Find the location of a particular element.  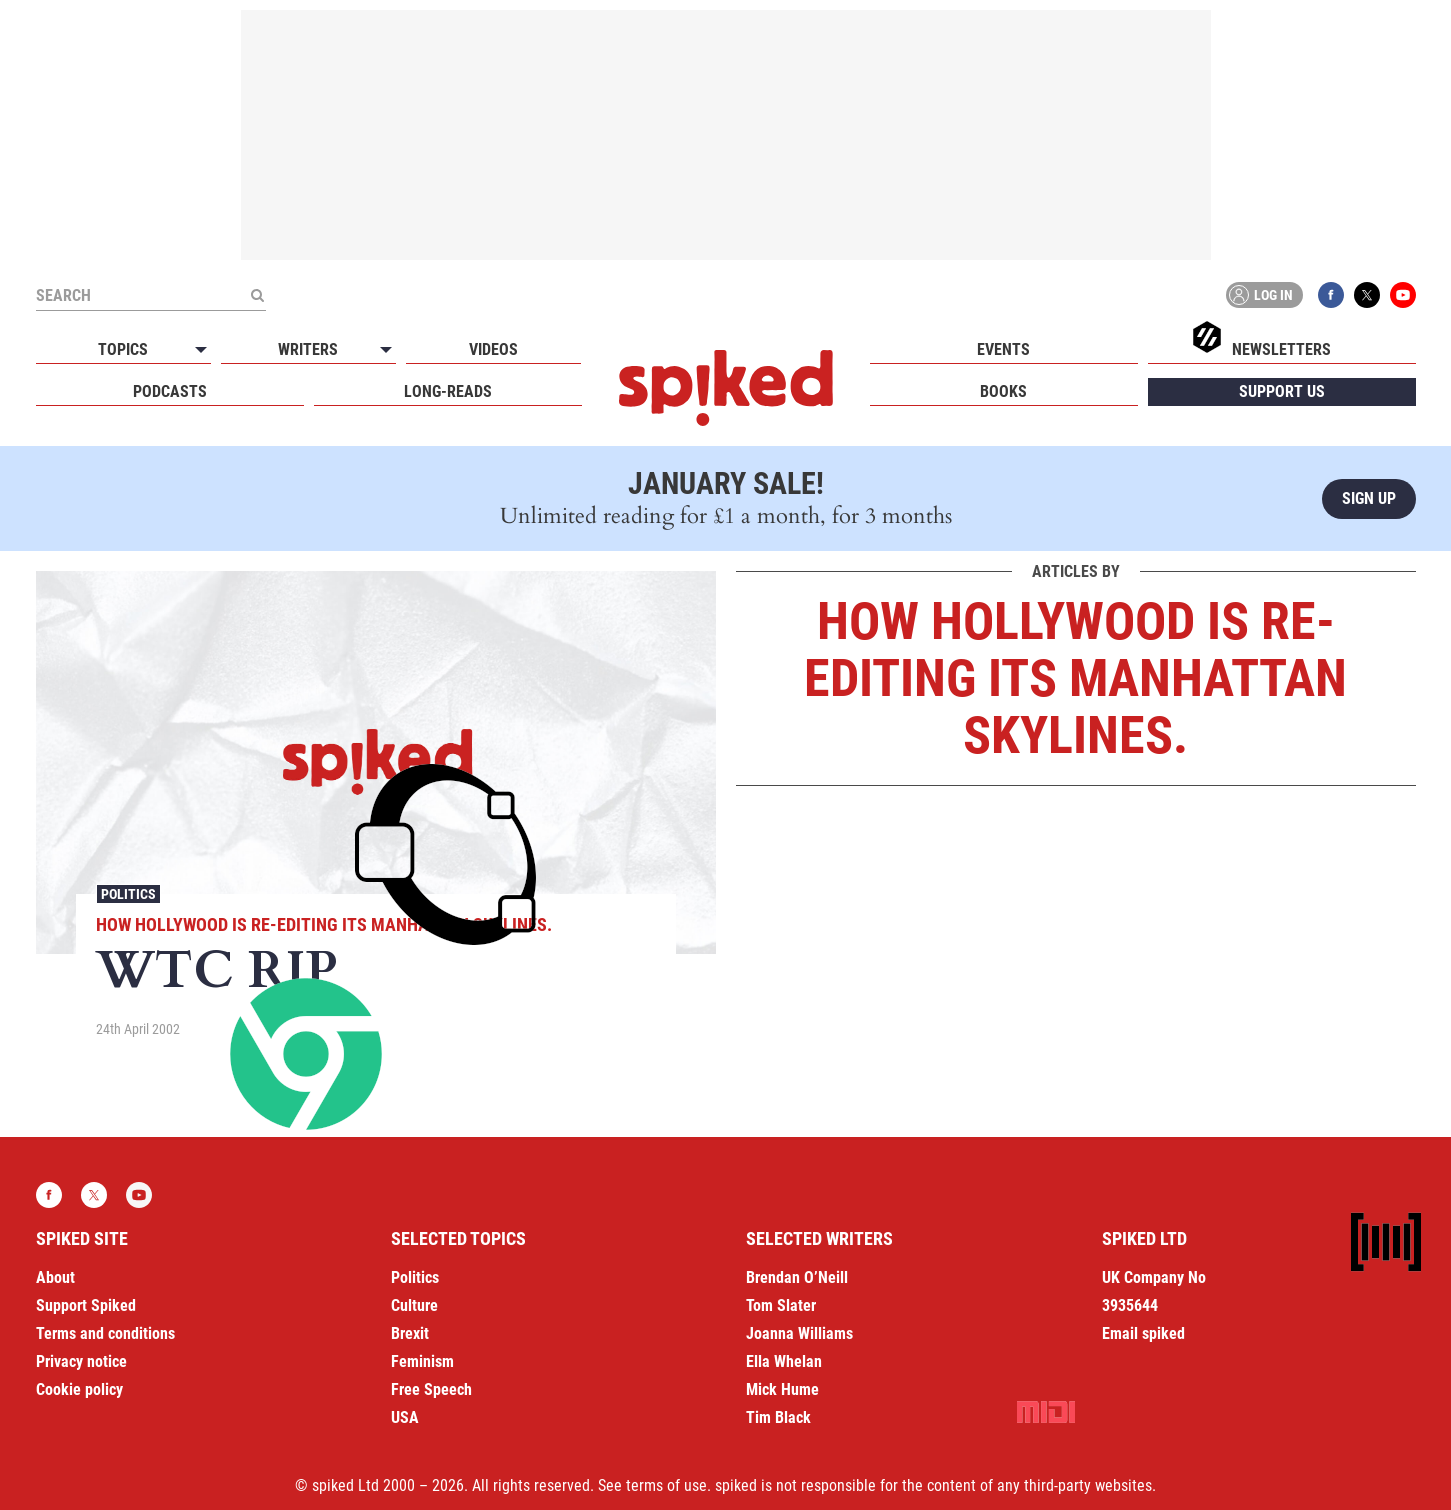

open Google Chrome browser is located at coordinates (306, 1054).